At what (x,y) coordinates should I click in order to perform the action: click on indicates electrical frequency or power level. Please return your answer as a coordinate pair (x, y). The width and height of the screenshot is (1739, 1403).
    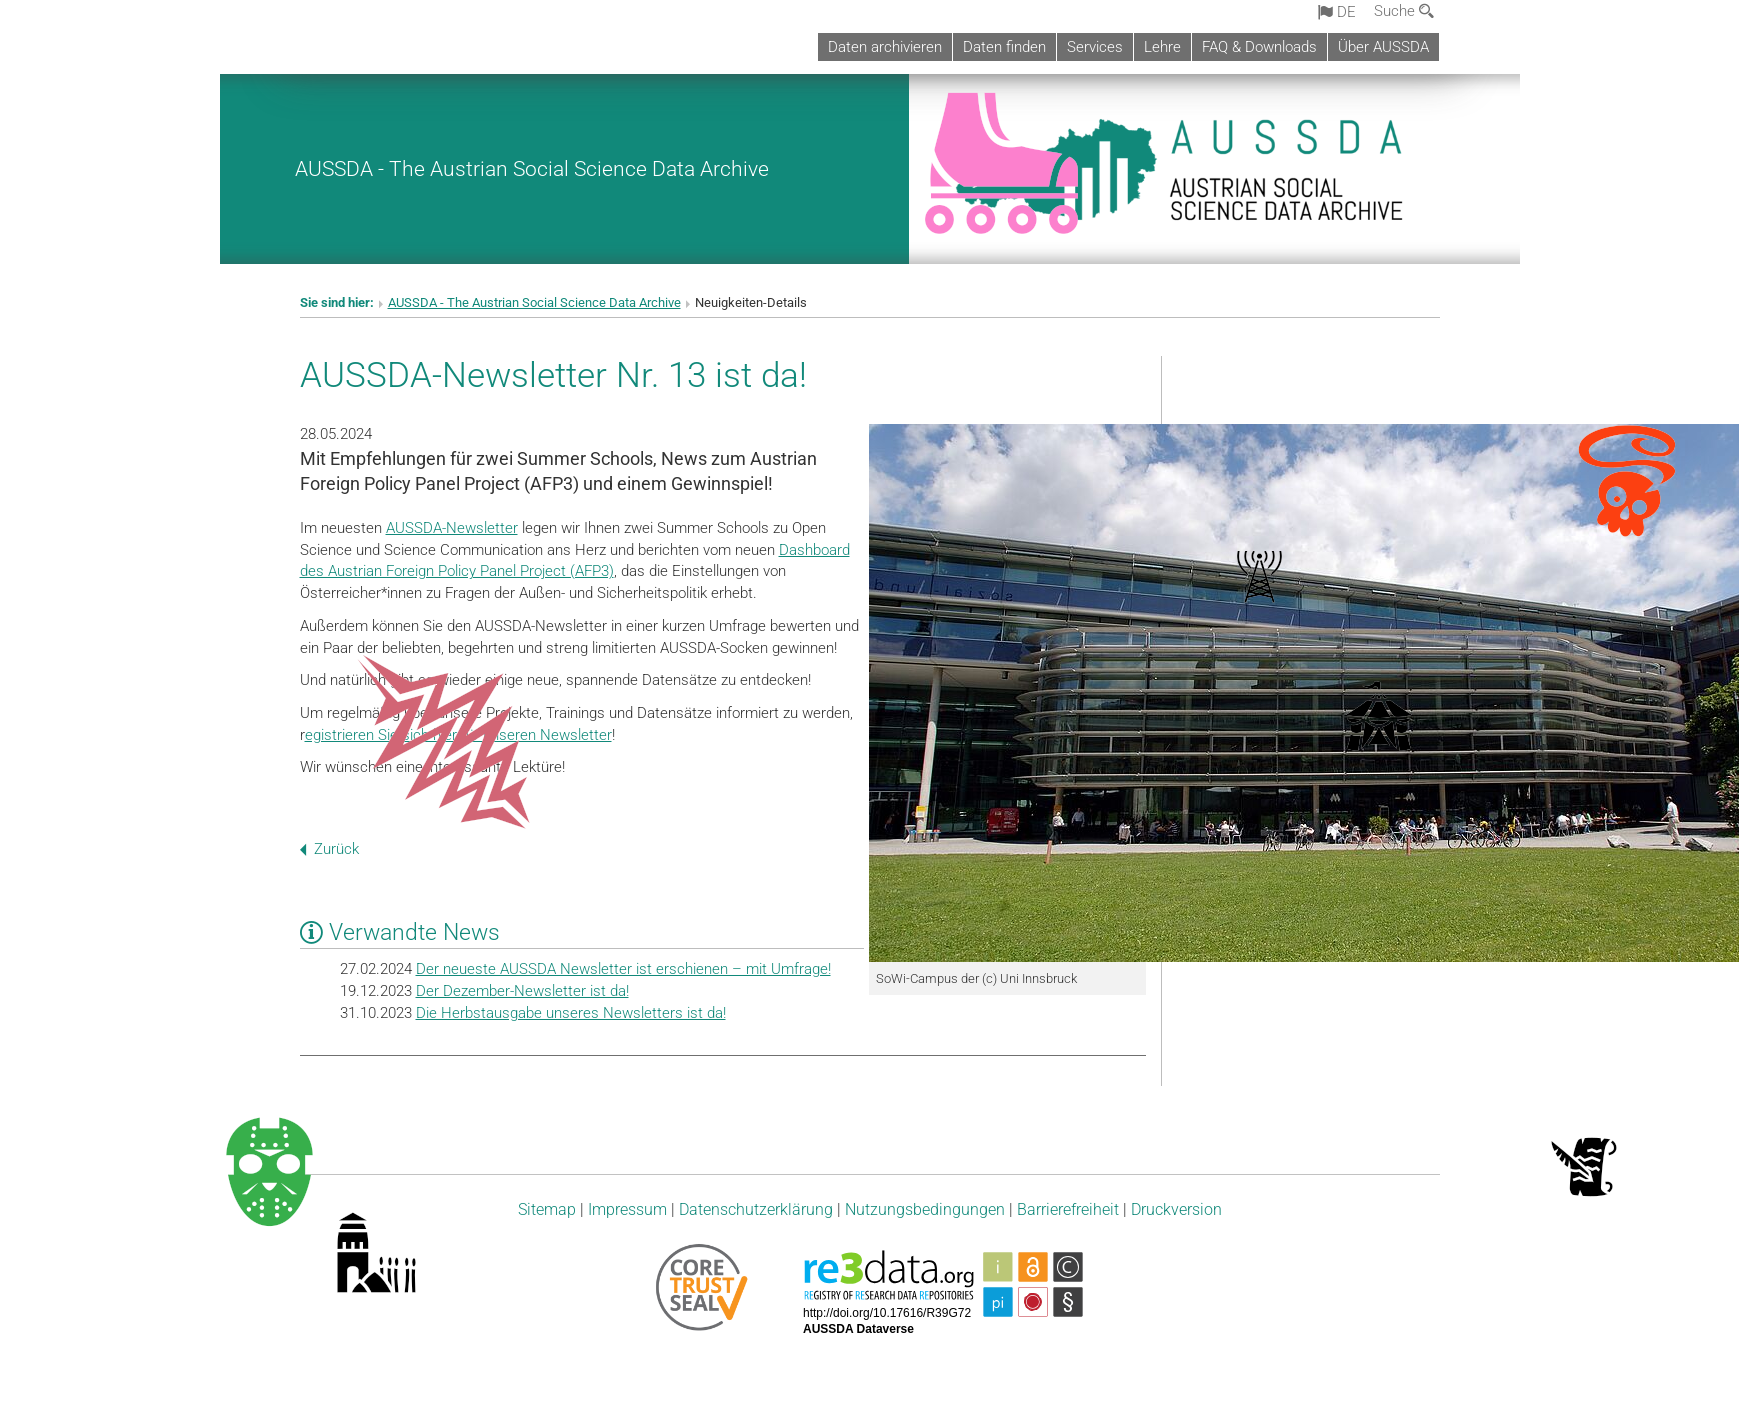
    Looking at the image, I should click on (443, 740).